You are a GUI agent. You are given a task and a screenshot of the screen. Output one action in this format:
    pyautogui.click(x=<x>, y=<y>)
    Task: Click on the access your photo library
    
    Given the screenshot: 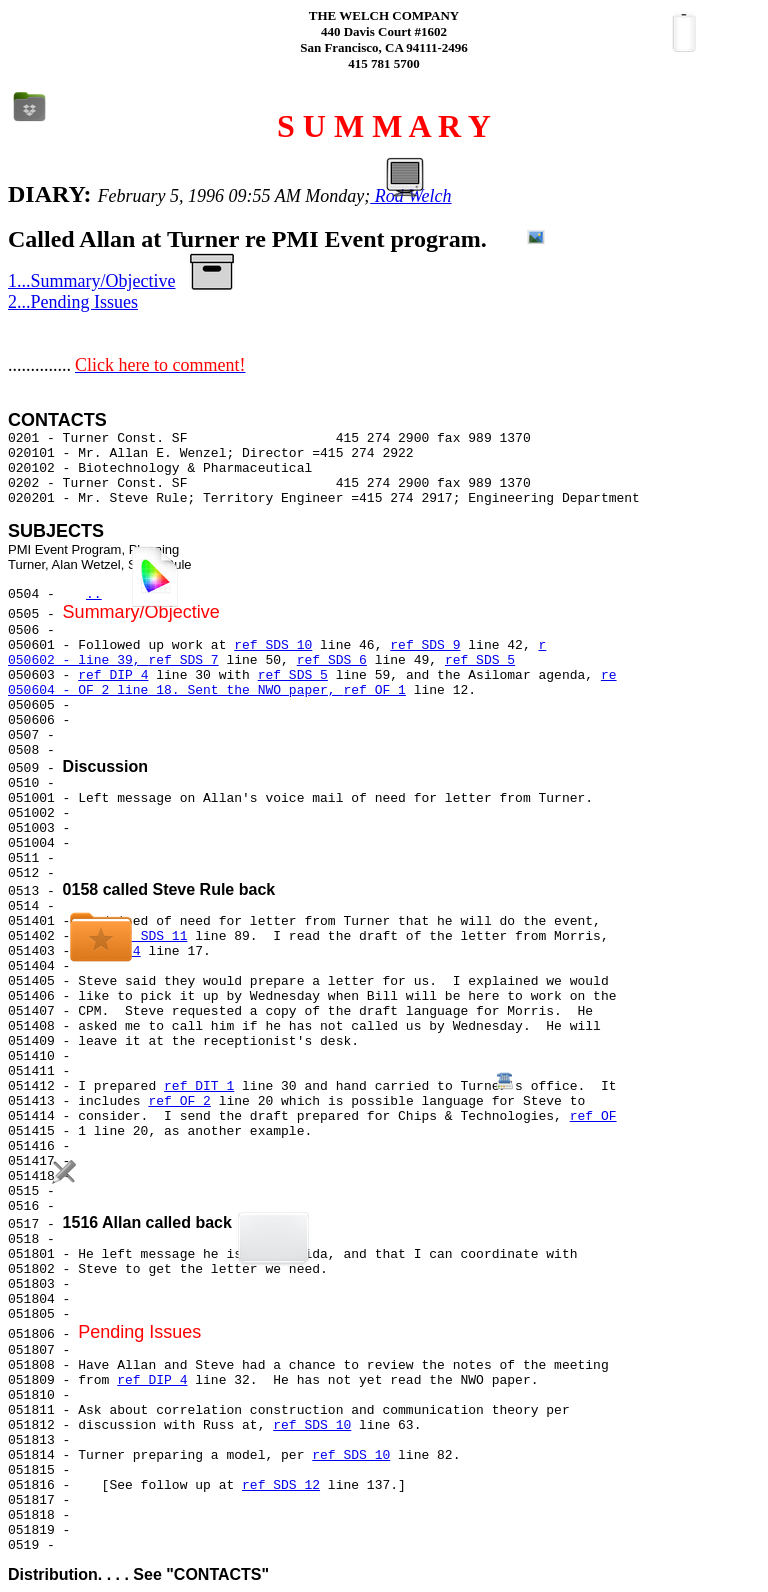 What is the action you would take?
    pyautogui.click(x=536, y=237)
    